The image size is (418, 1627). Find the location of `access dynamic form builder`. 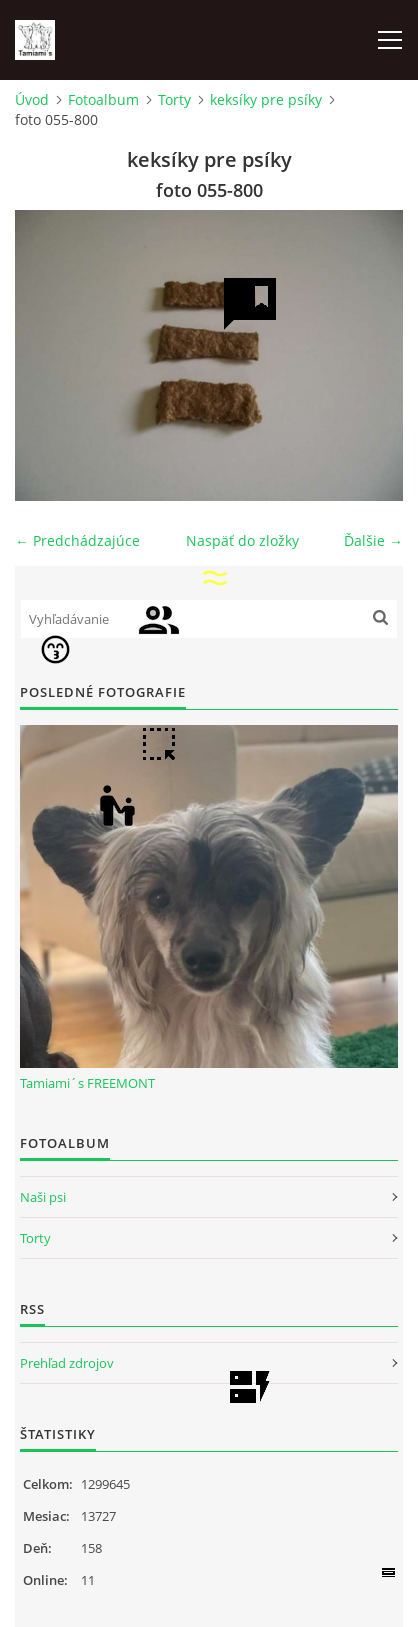

access dynamic form builder is located at coordinates (250, 1387).